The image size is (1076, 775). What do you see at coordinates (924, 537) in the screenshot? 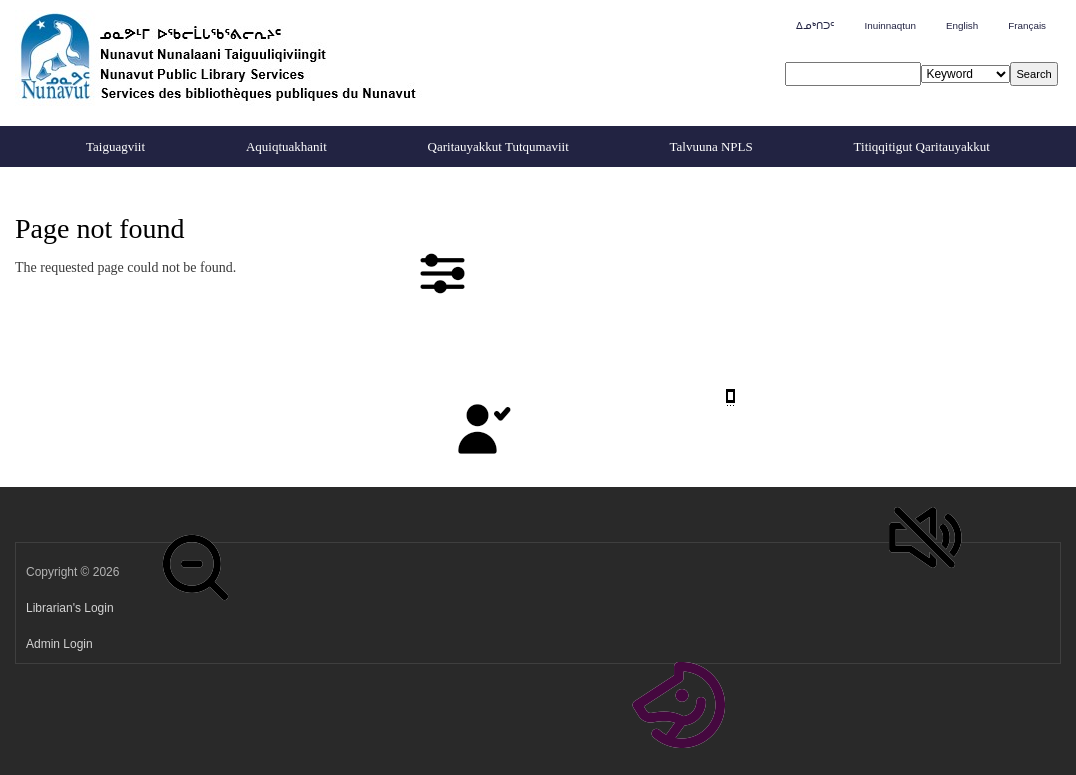
I see `mute audio or sound` at bounding box center [924, 537].